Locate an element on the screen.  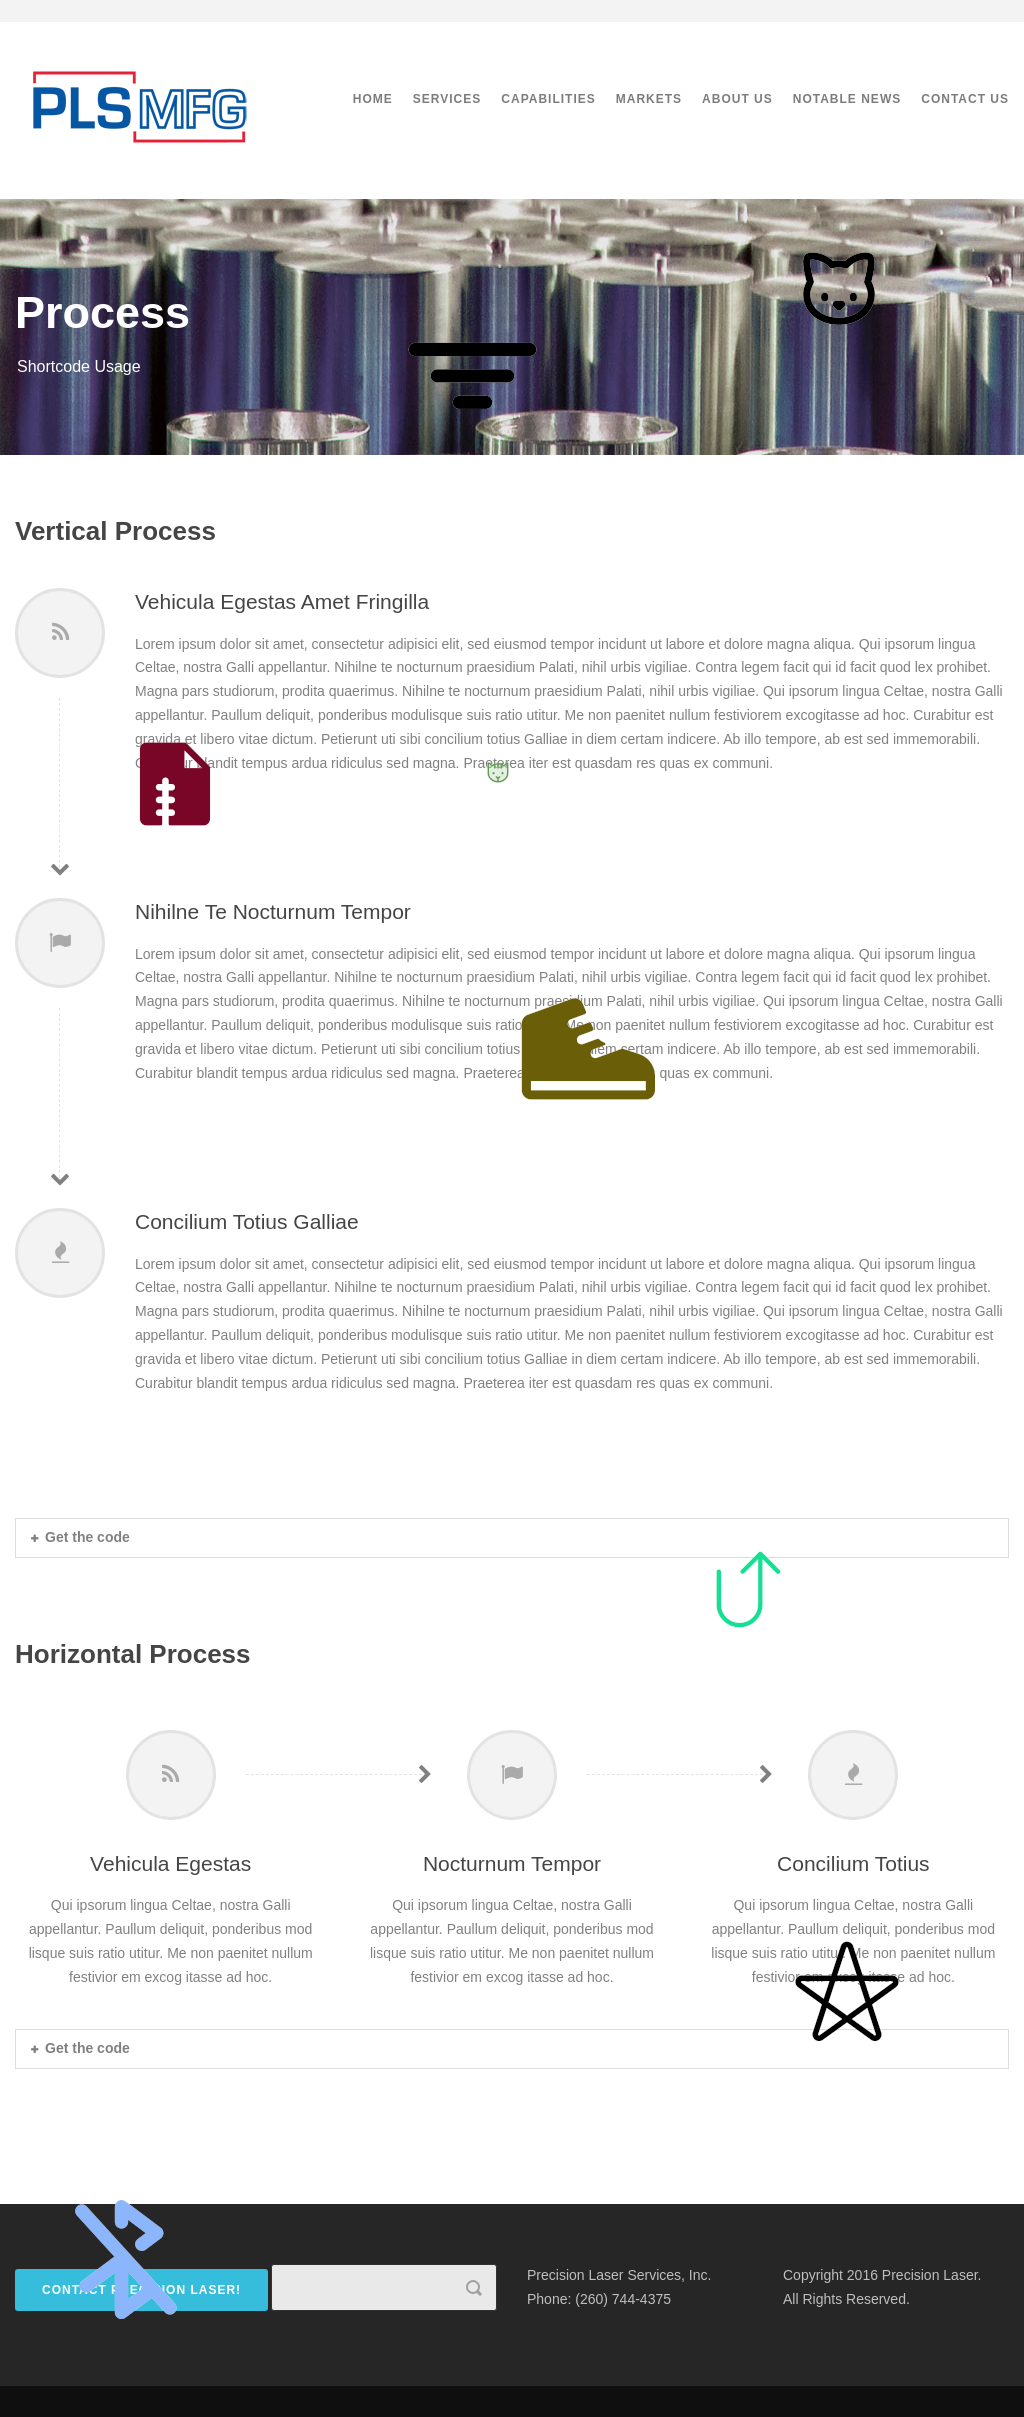
select occult or mystical category is located at coordinates (847, 1997).